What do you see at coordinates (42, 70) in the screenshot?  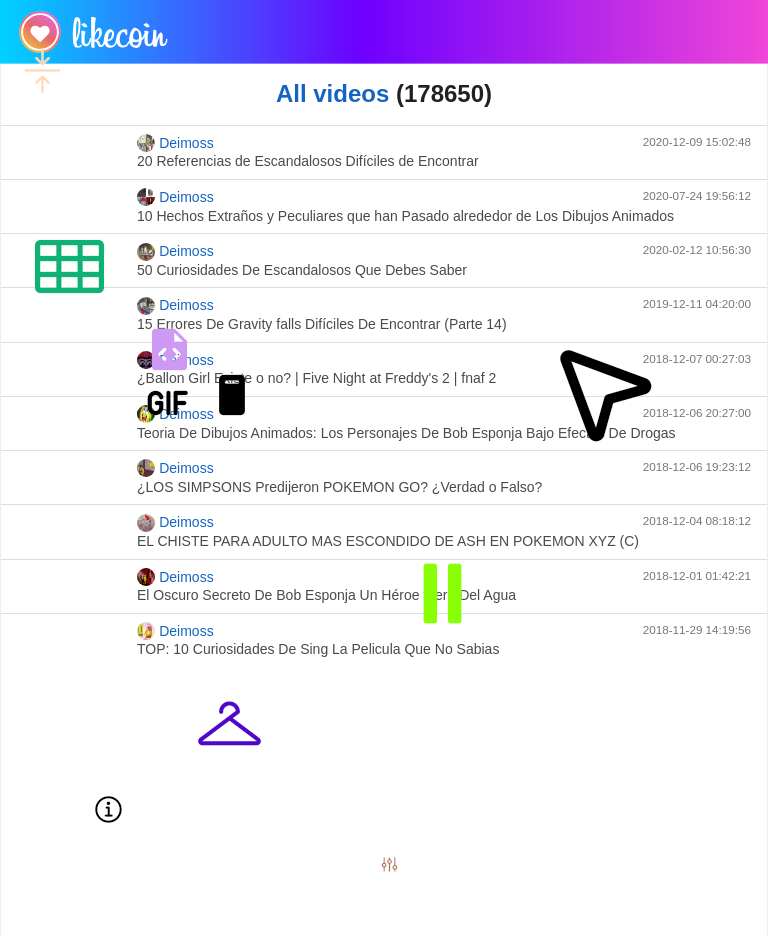 I see `collapse content vertically` at bounding box center [42, 70].